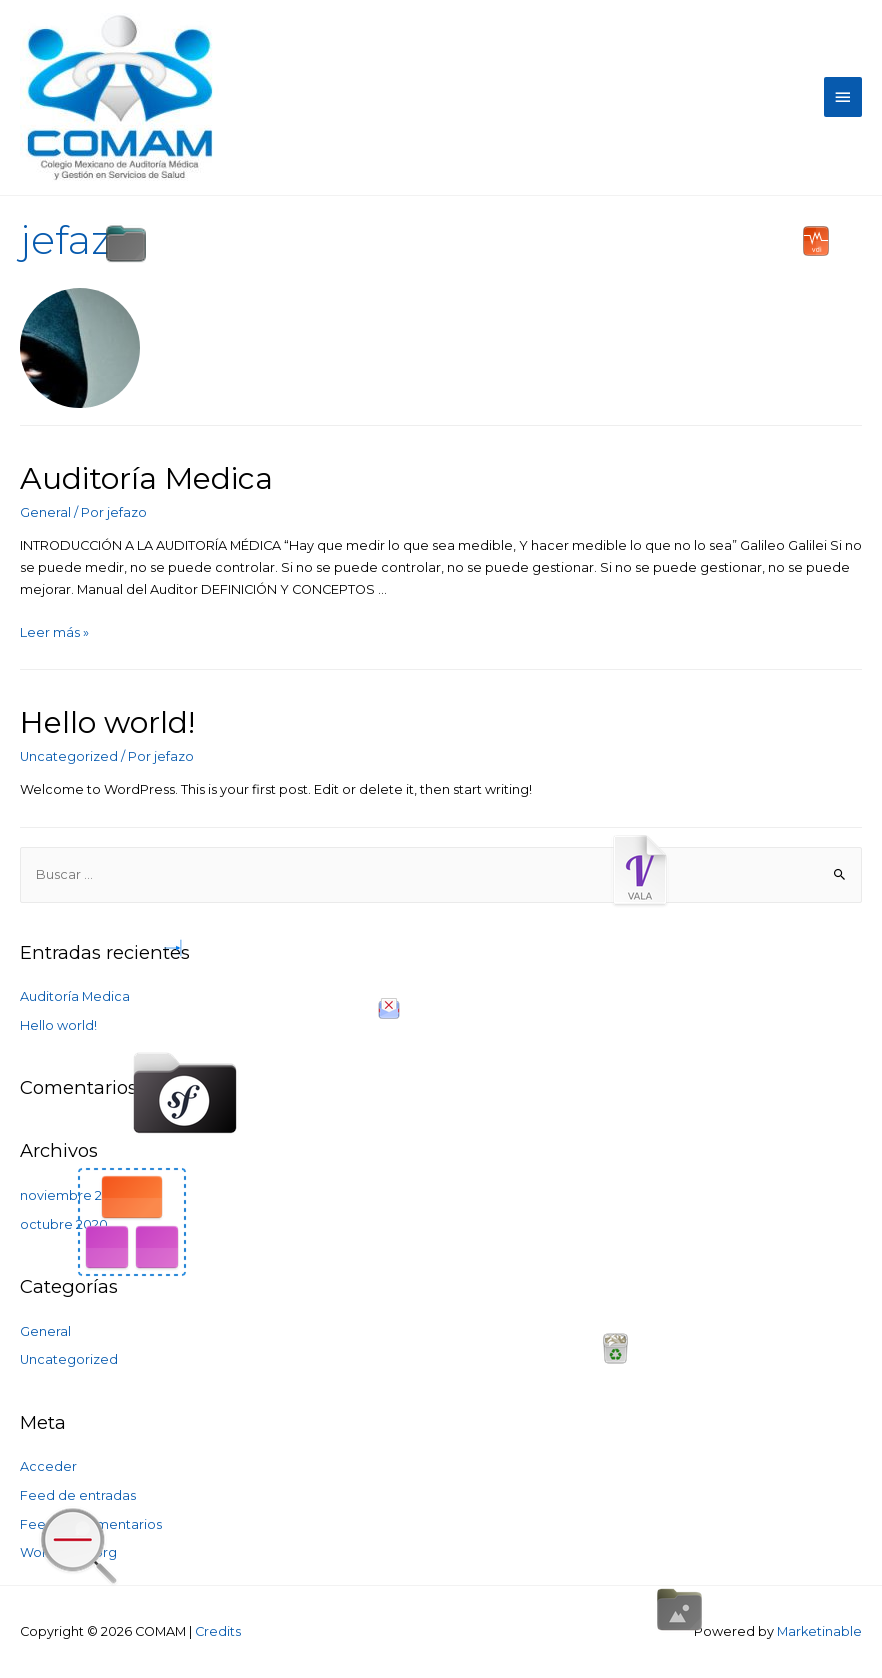  What do you see at coordinates (816, 241) in the screenshot?
I see `VirtualBox disk image file` at bounding box center [816, 241].